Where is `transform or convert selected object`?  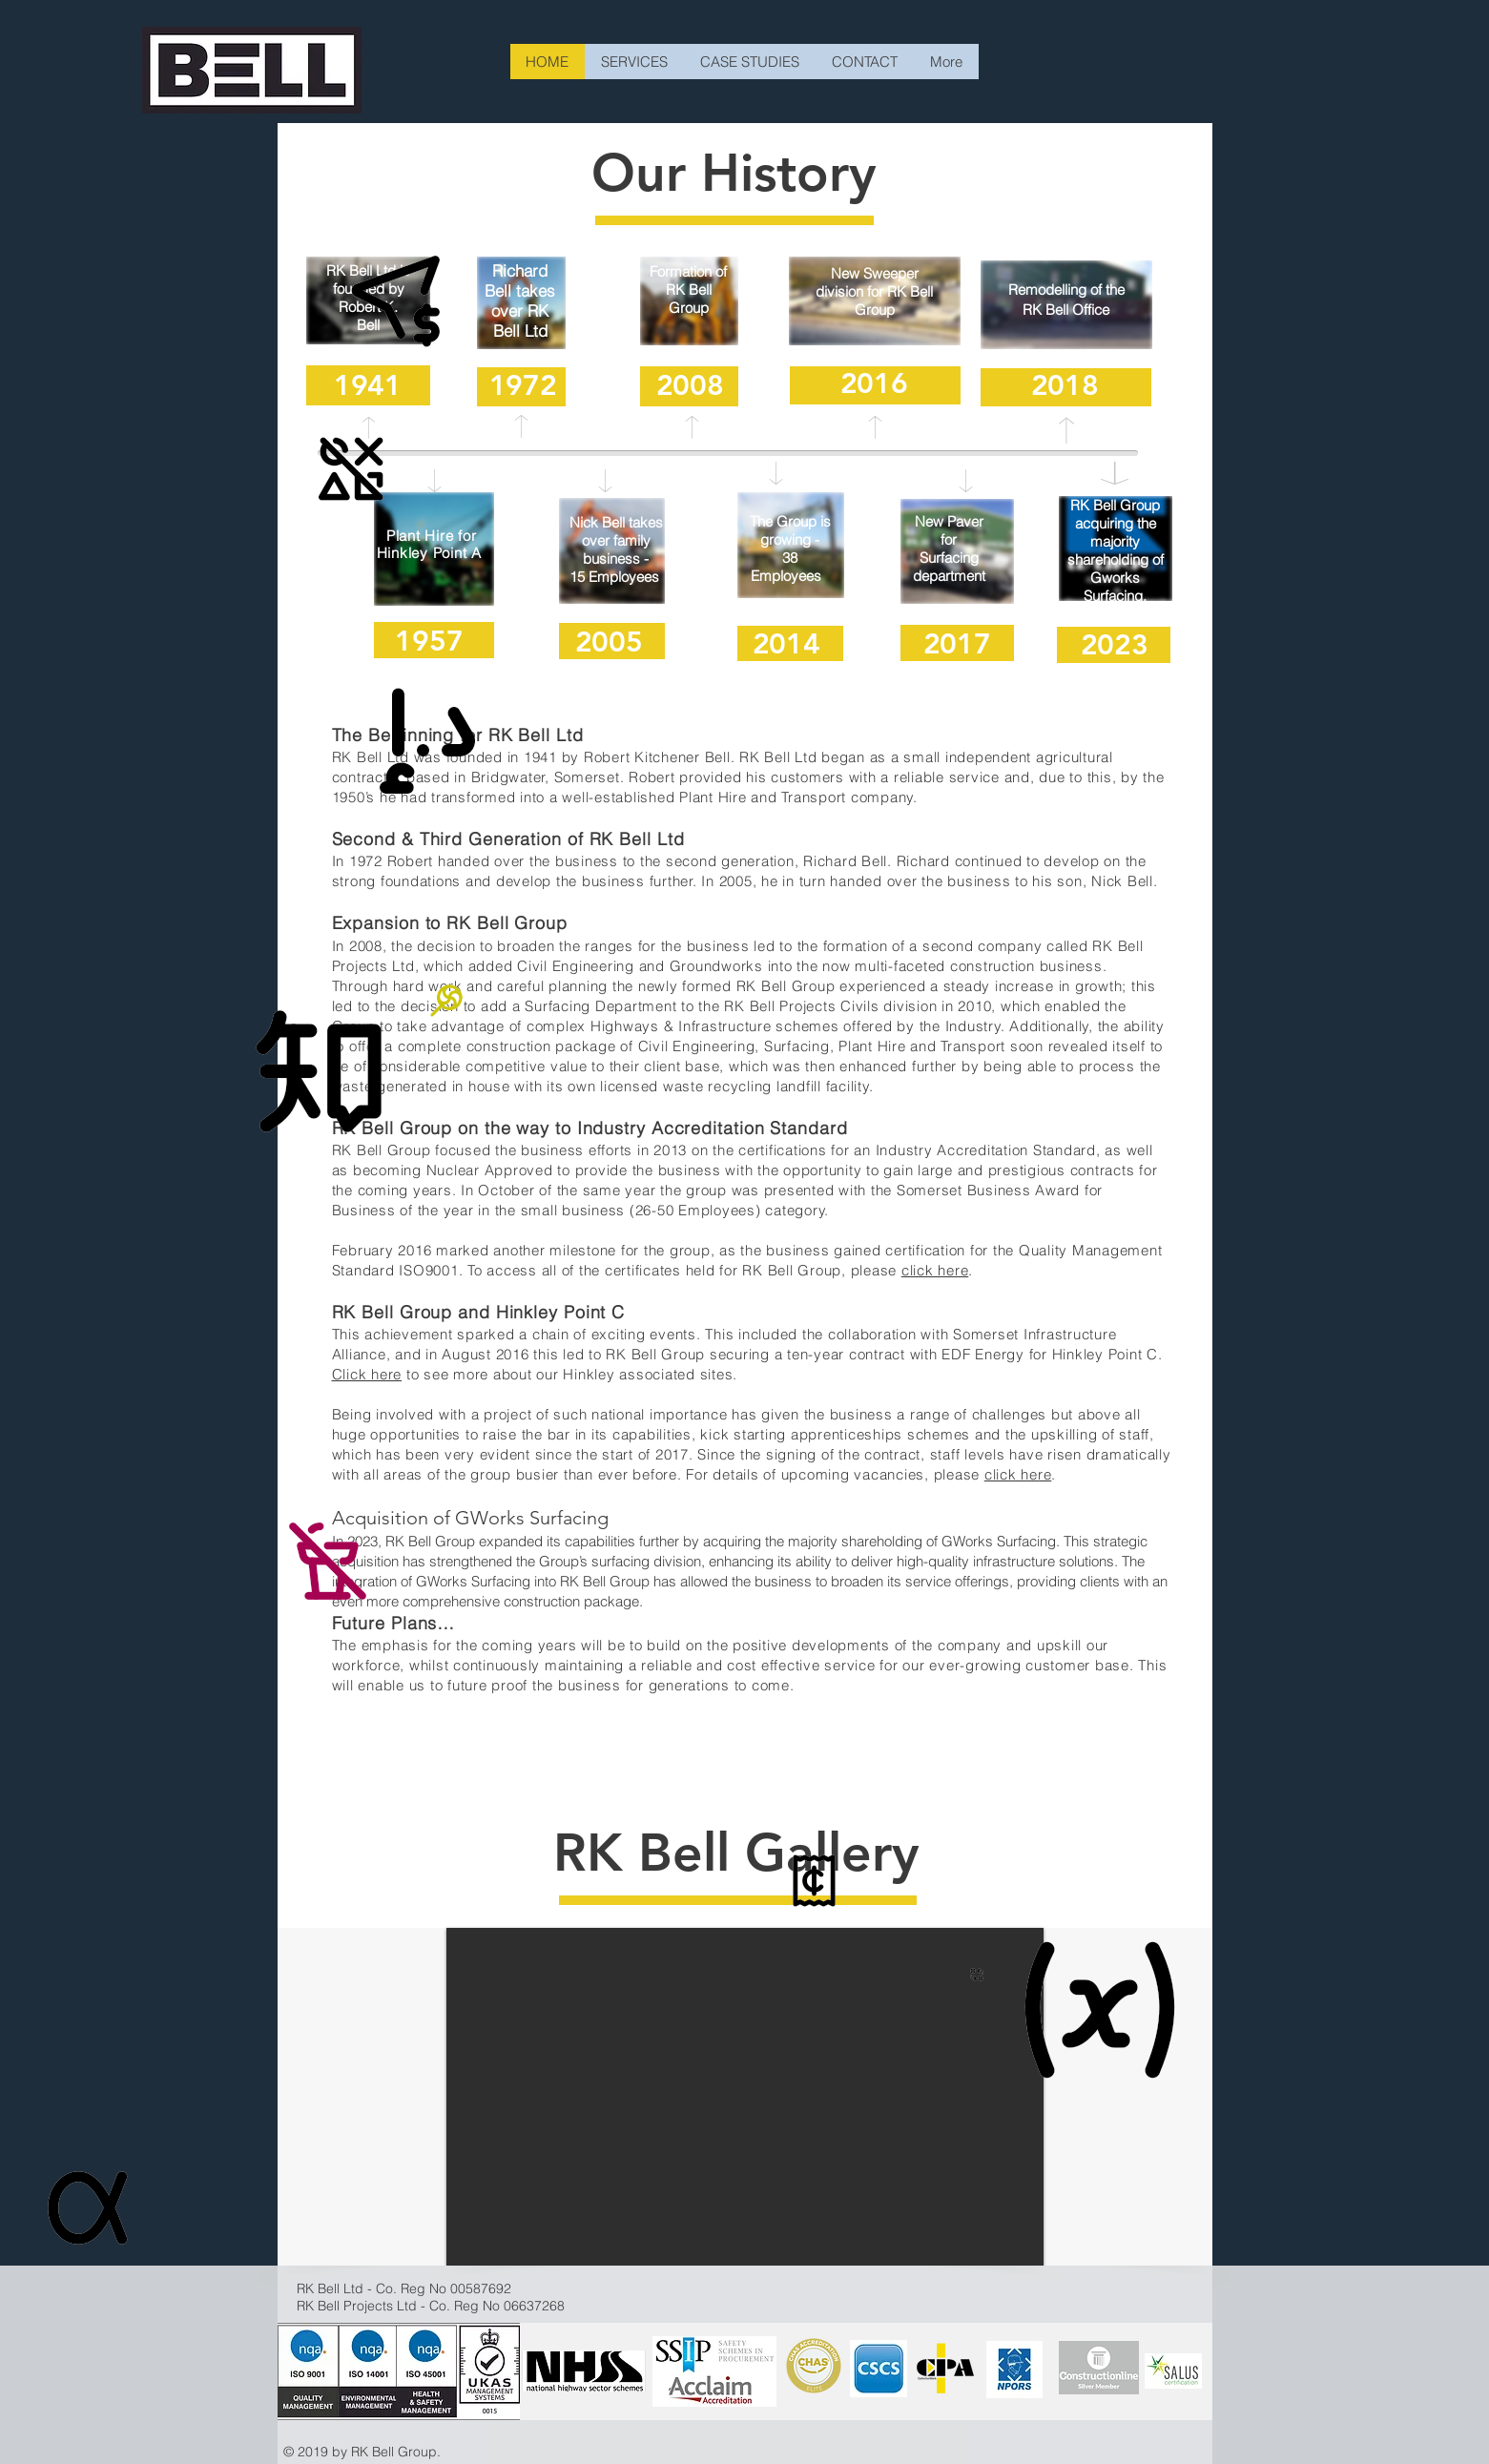
transform or convert selected object is located at coordinates (977, 1975).